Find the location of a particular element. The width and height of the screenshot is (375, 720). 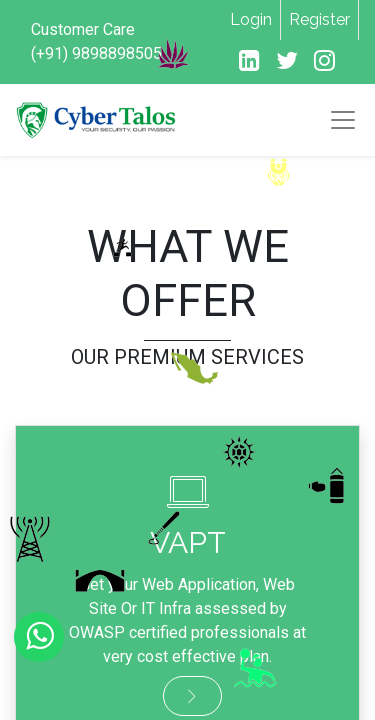

relay baton item in a racing or sports game is located at coordinates (164, 528).